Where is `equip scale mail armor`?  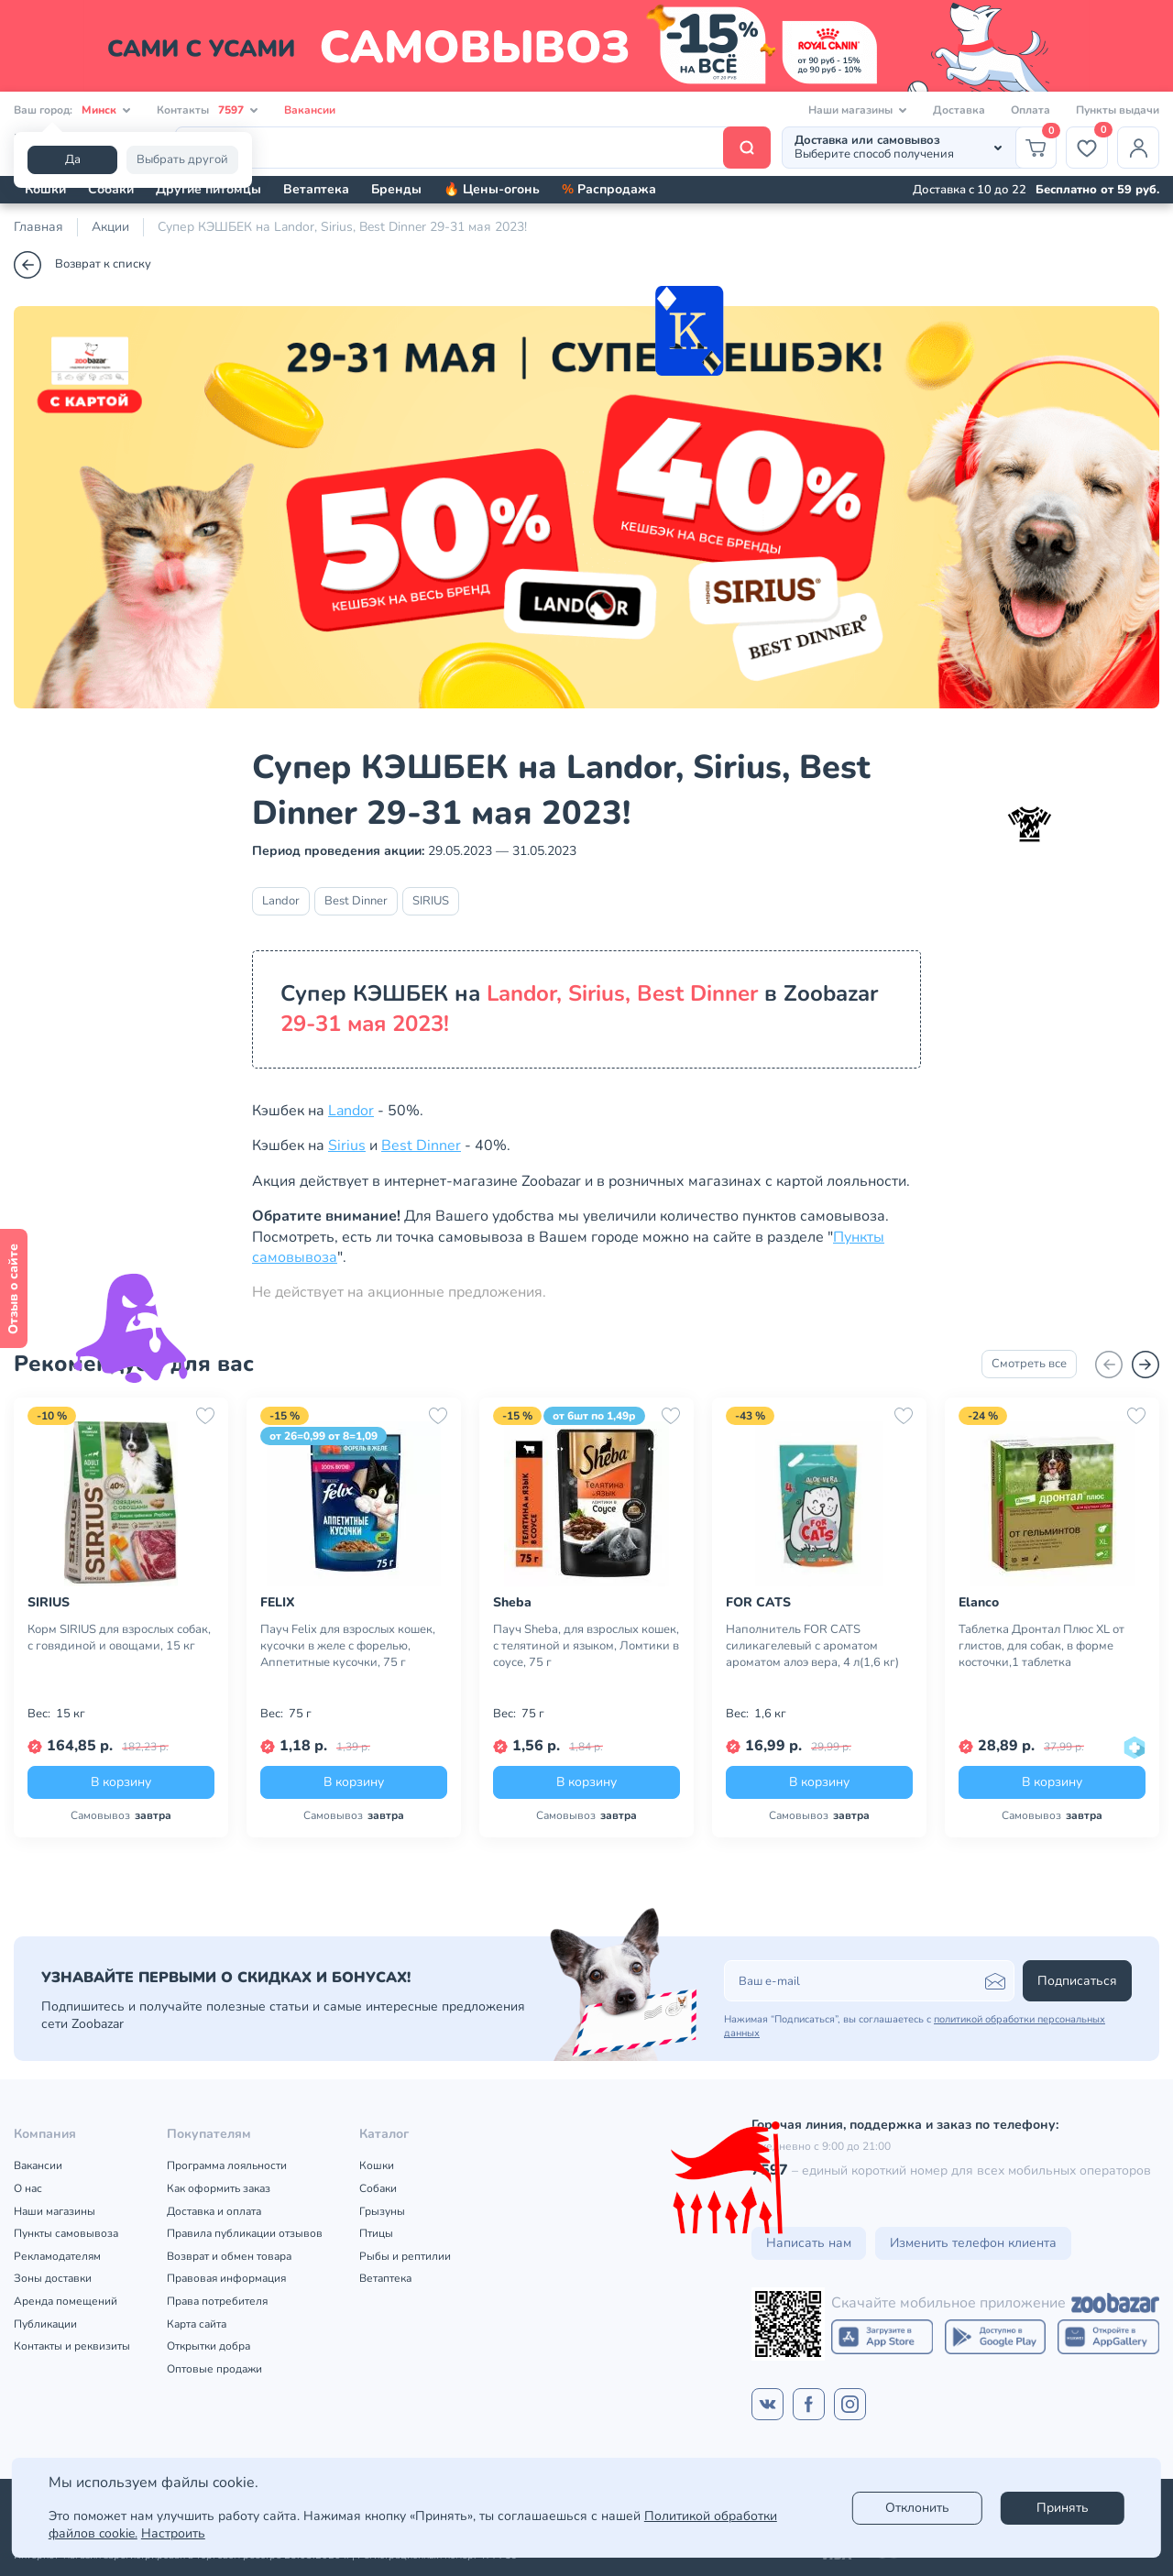
equip scale mail armor is located at coordinates (1029, 824).